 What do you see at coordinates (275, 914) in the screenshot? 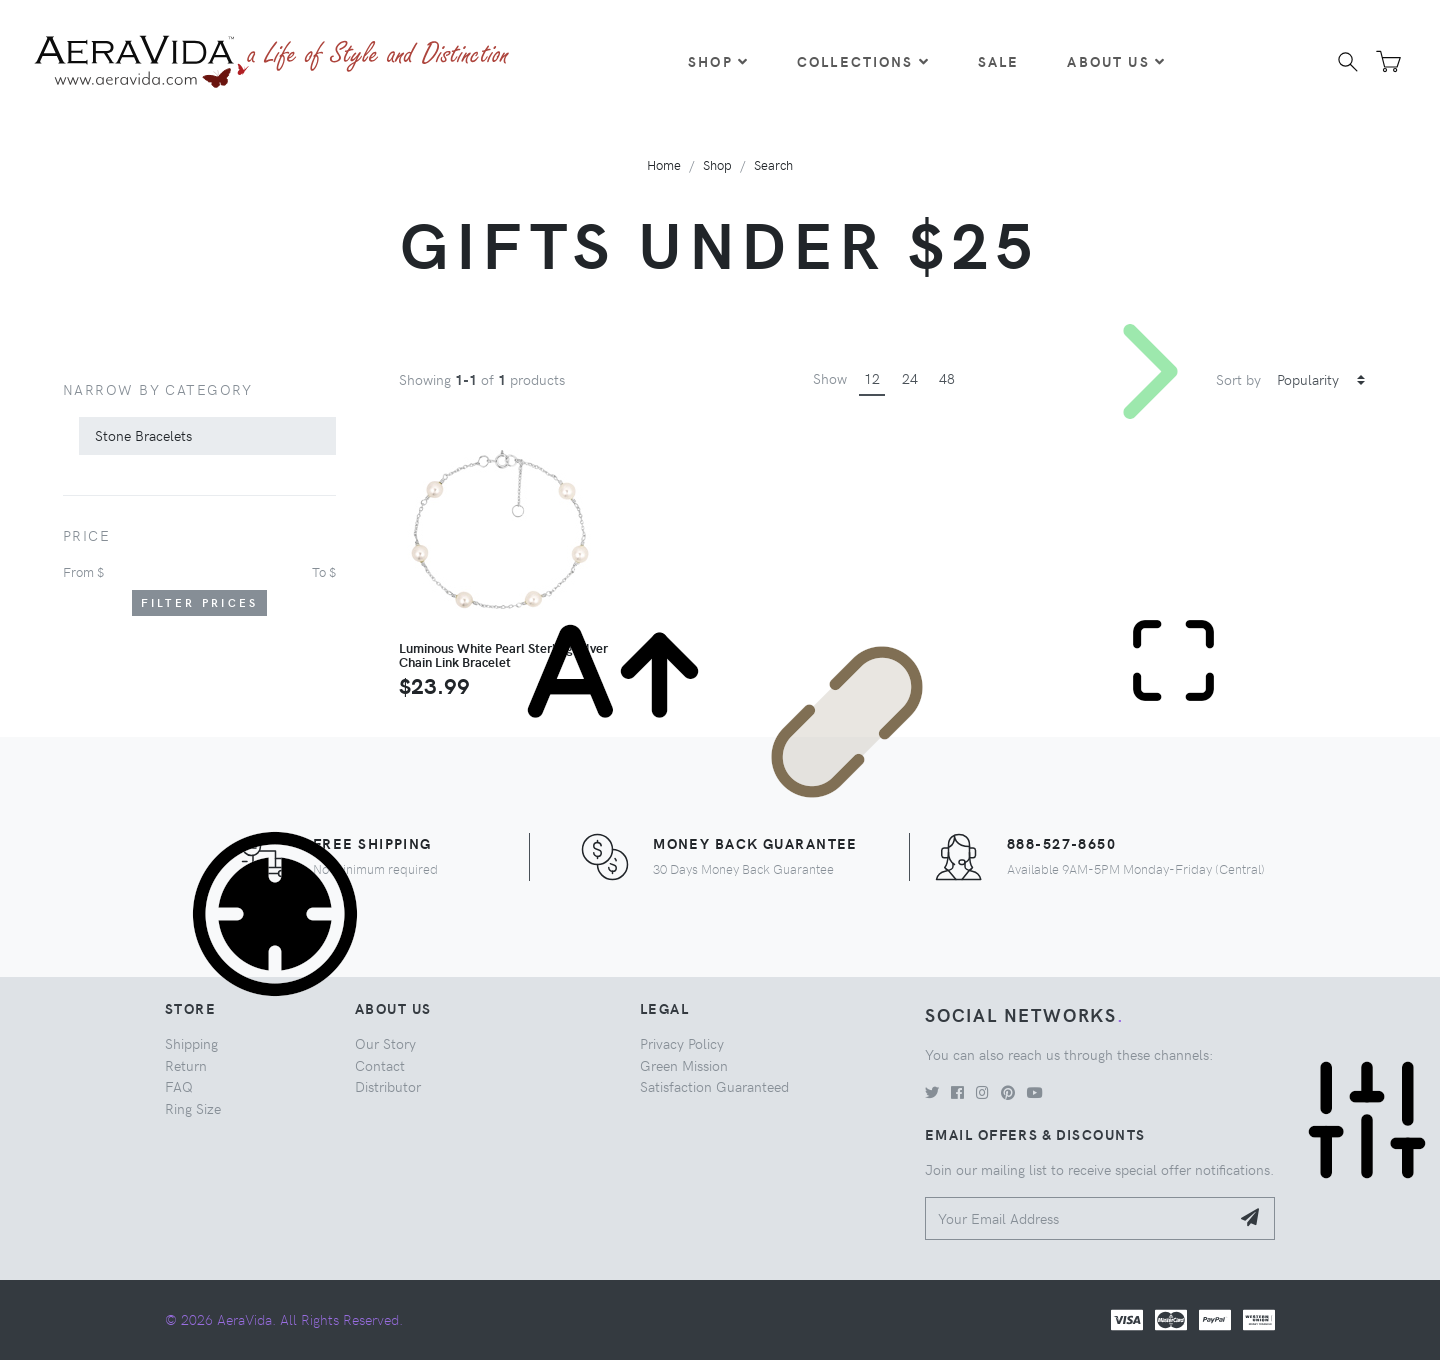
I see `center map on current location` at bounding box center [275, 914].